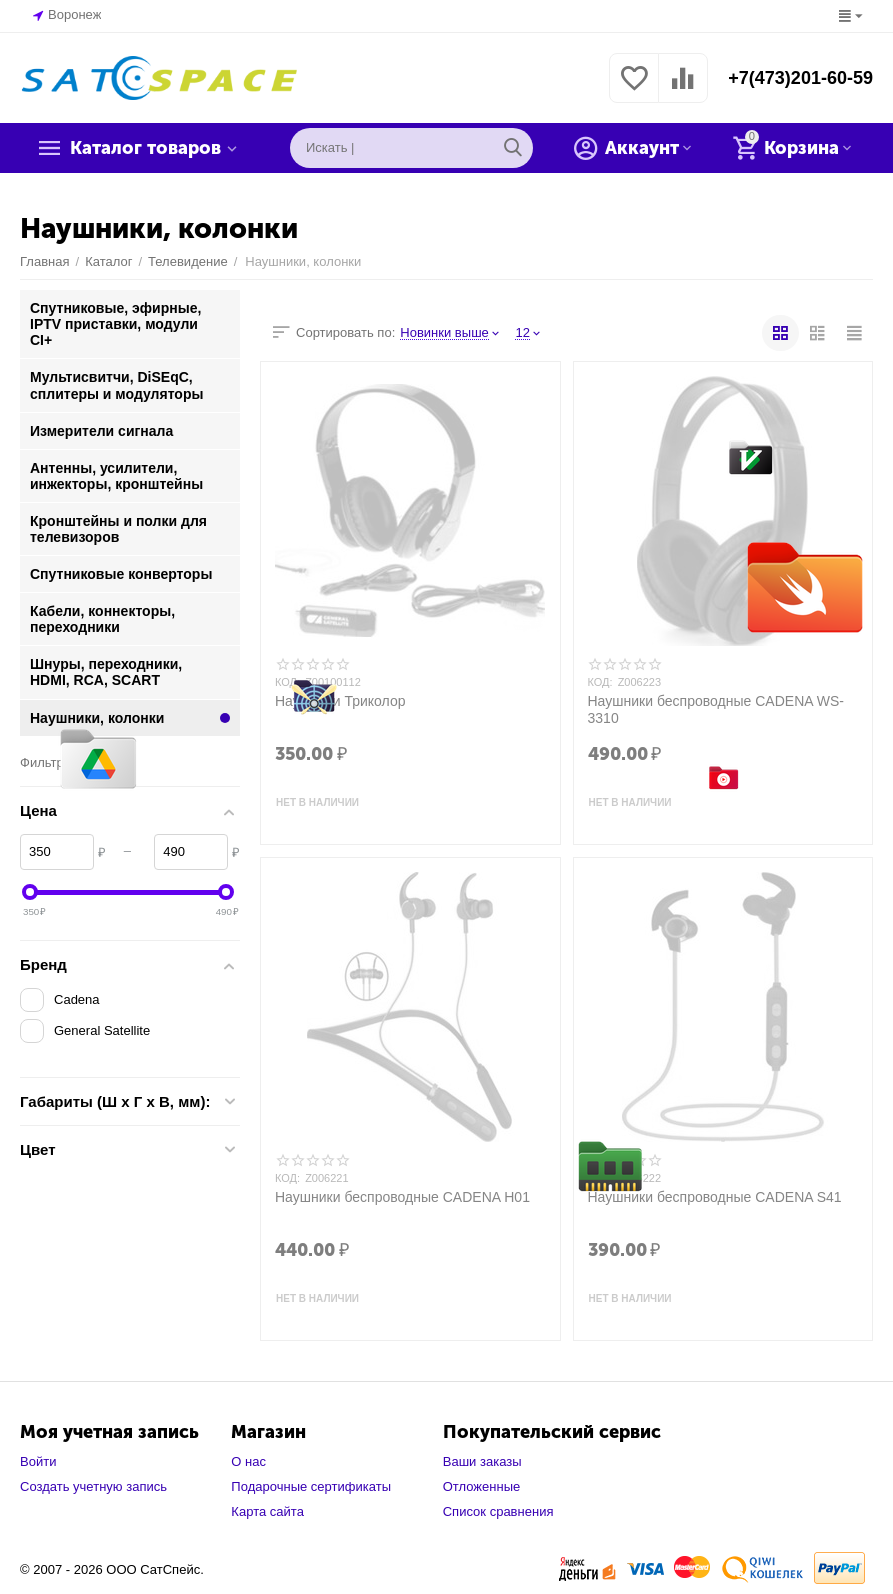 The image size is (893, 1594). What do you see at coordinates (804, 590) in the screenshot?
I see `folder containing swift programming projects` at bounding box center [804, 590].